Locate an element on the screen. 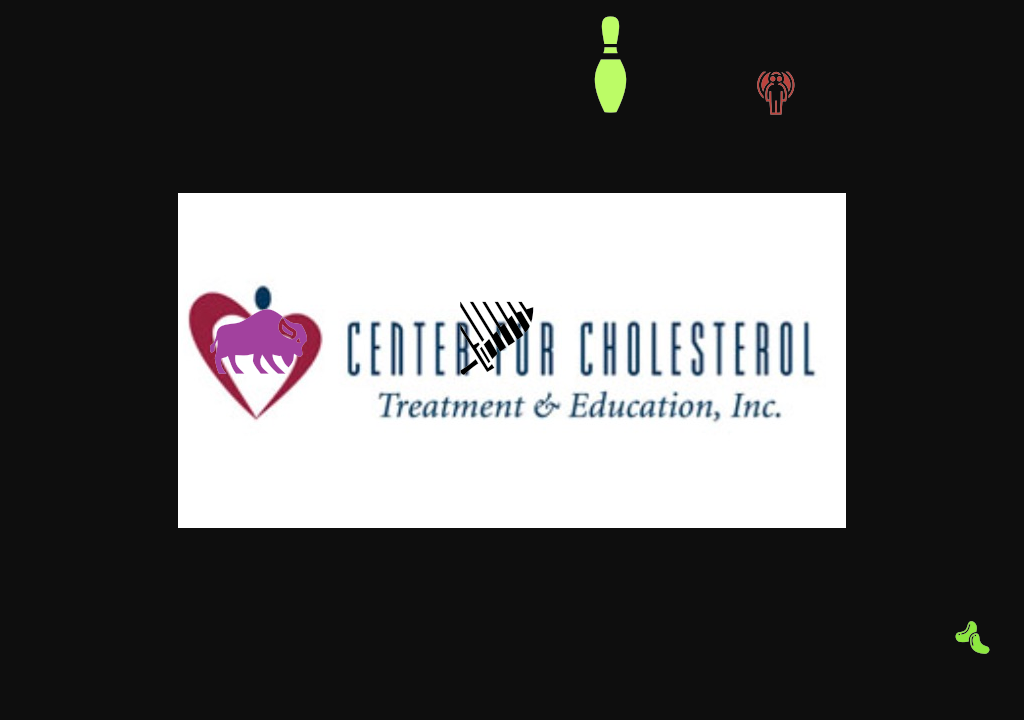  wildlife or nature category indicator is located at coordinates (258, 341).